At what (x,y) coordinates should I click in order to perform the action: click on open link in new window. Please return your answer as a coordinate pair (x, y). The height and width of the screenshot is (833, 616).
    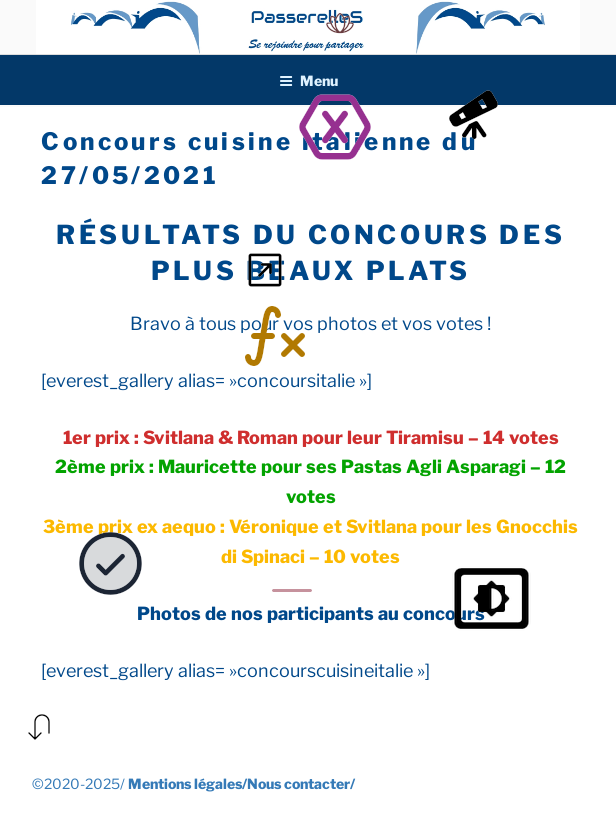
    Looking at the image, I should click on (265, 270).